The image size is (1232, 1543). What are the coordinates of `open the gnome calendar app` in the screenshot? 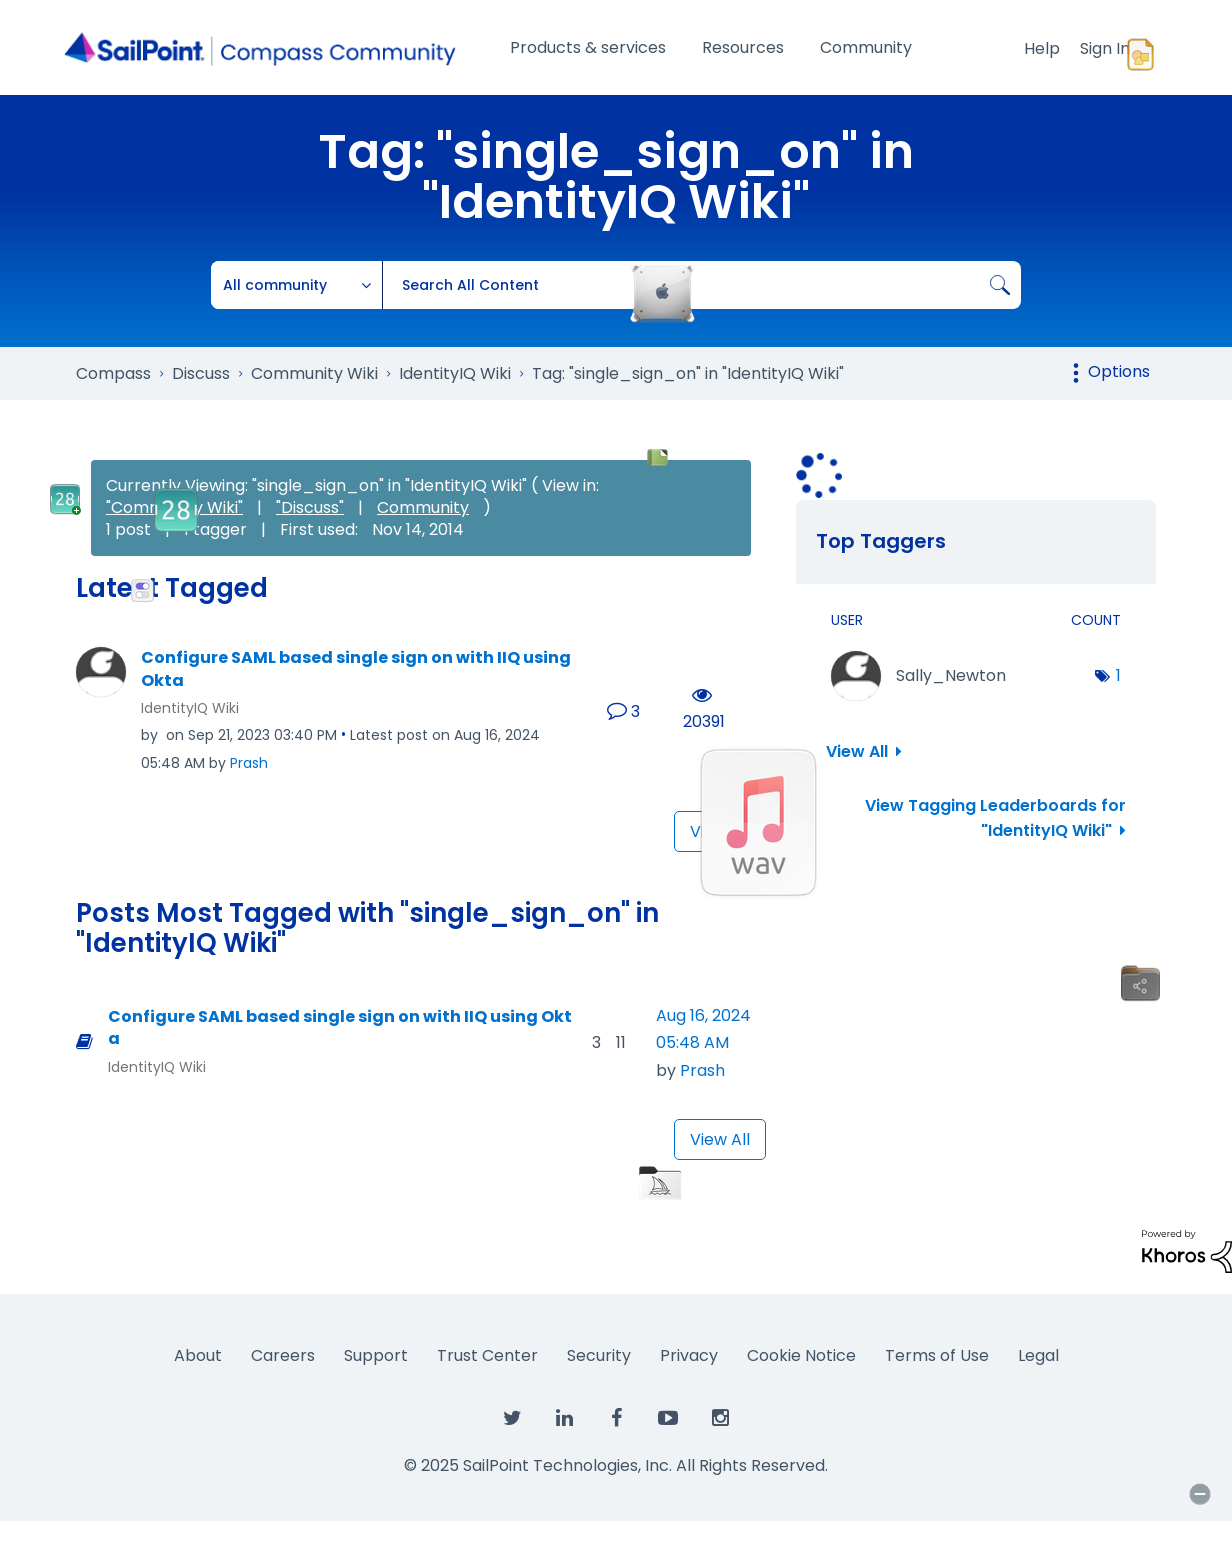 It's located at (176, 510).